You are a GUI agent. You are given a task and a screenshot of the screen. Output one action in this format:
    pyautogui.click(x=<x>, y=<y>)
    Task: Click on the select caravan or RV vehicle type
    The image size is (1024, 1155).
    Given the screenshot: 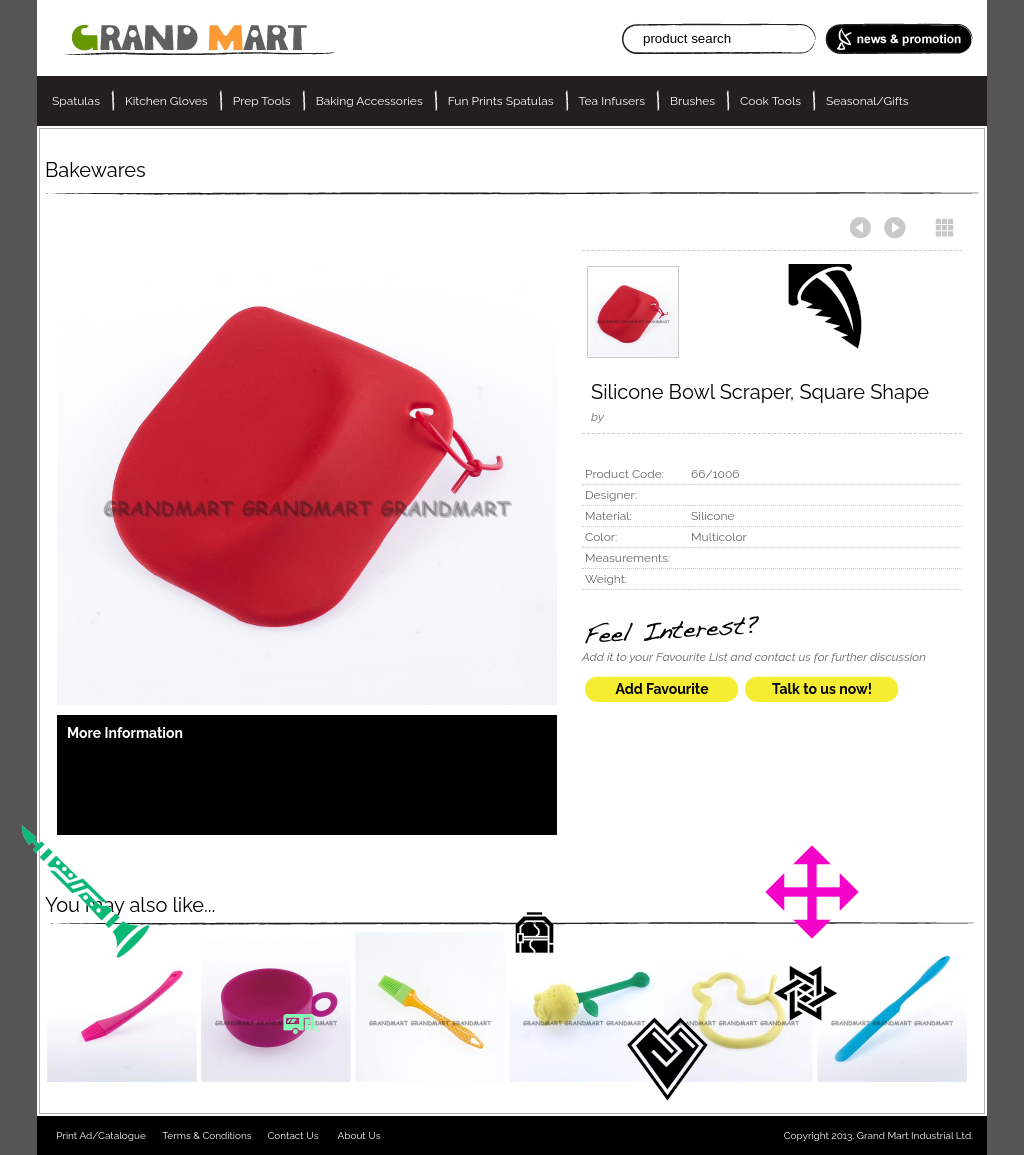 What is the action you would take?
    pyautogui.click(x=302, y=1024)
    